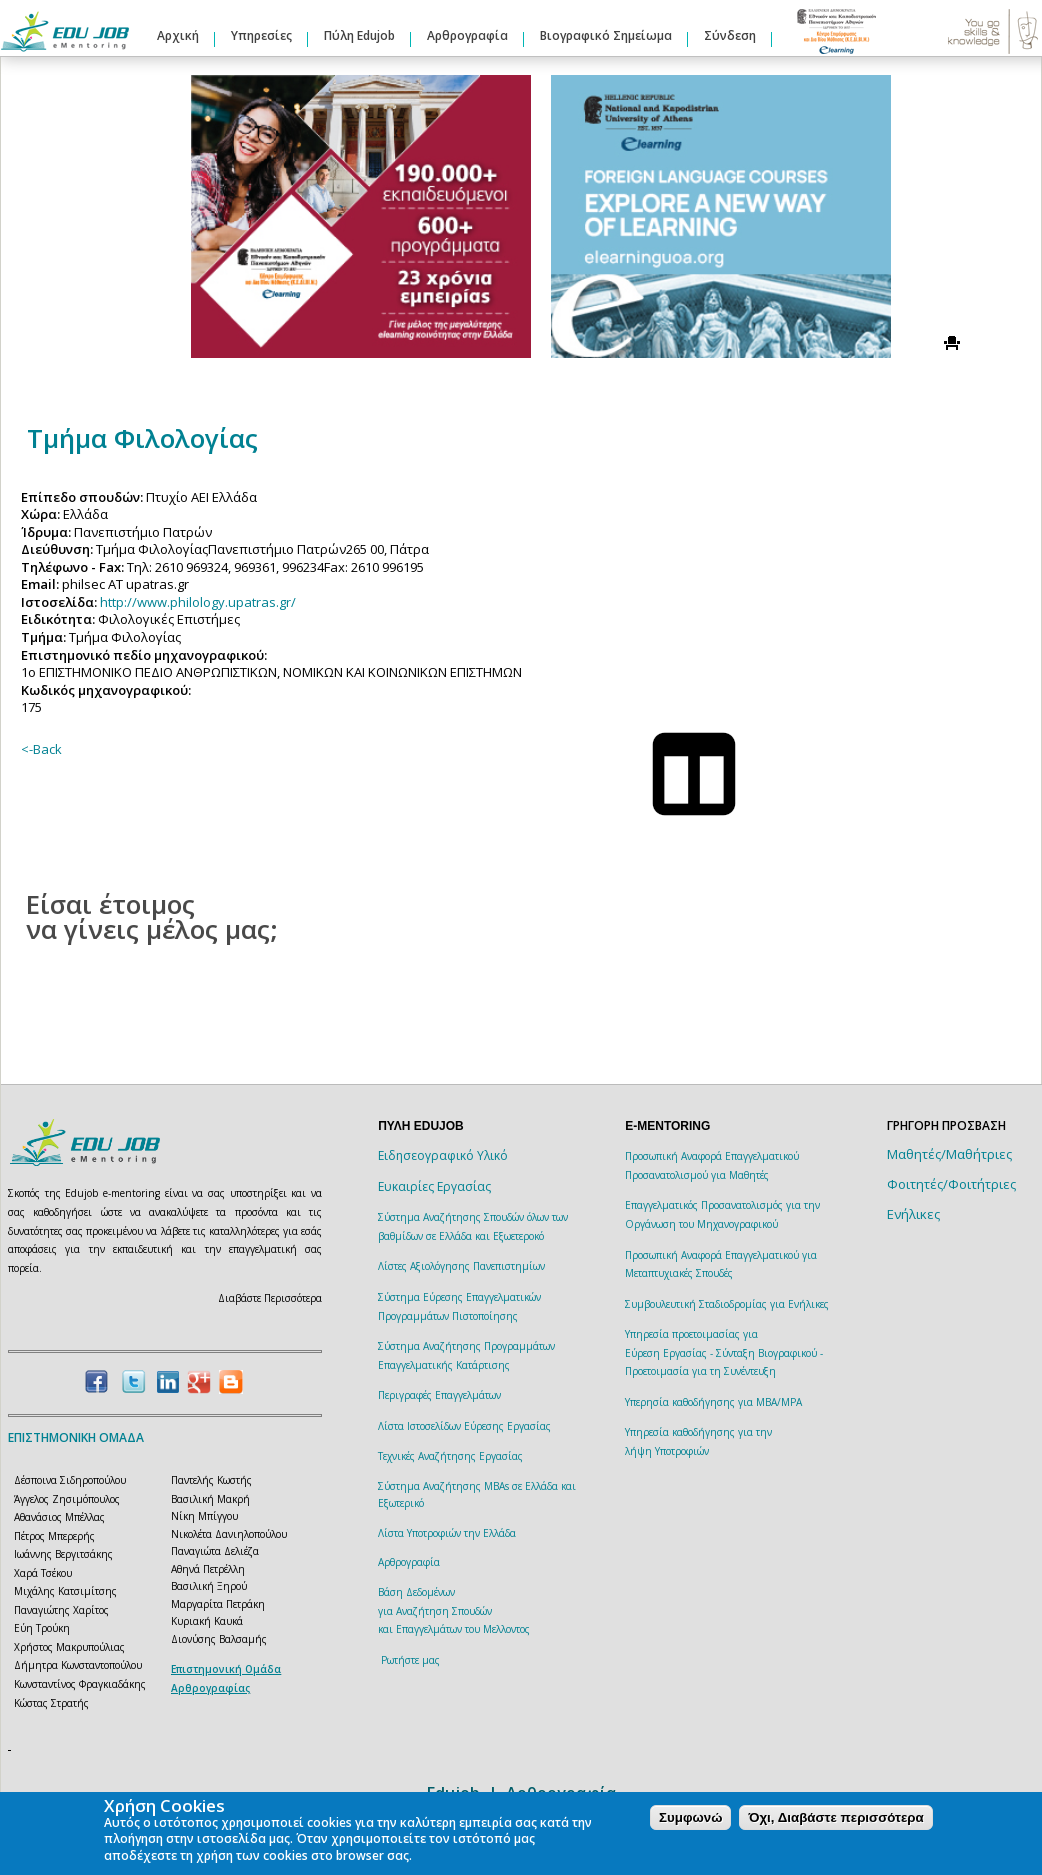 This screenshot has height=1875, width=1042. I want to click on view or select your seat assignment, so click(952, 343).